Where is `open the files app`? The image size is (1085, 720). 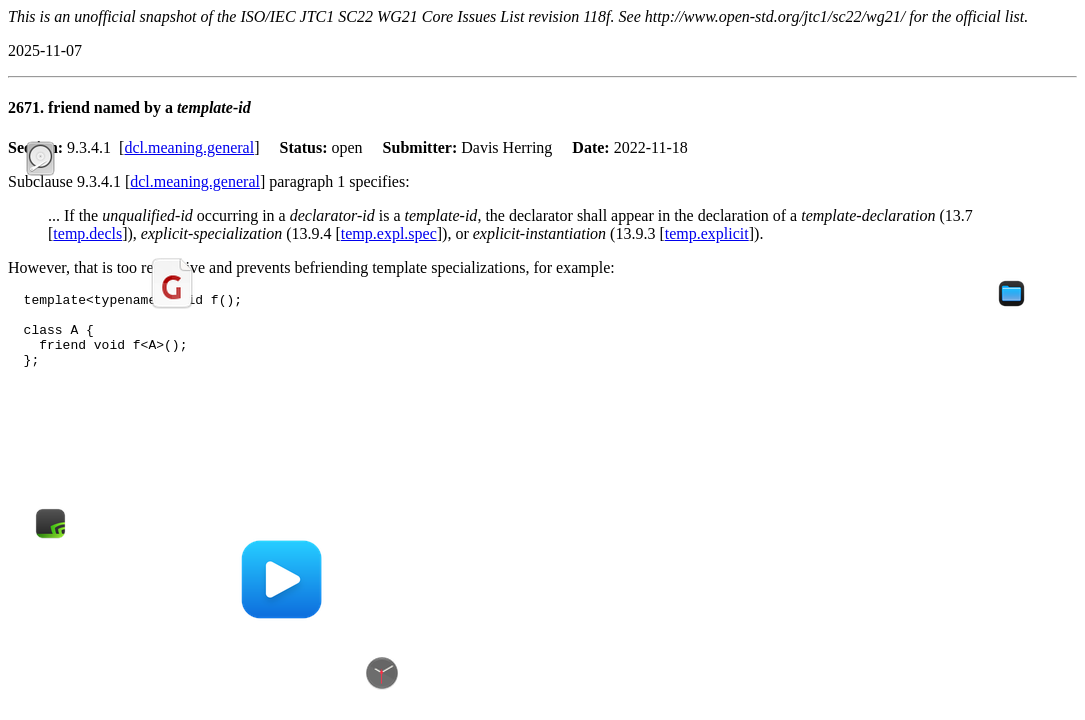 open the files app is located at coordinates (1011, 293).